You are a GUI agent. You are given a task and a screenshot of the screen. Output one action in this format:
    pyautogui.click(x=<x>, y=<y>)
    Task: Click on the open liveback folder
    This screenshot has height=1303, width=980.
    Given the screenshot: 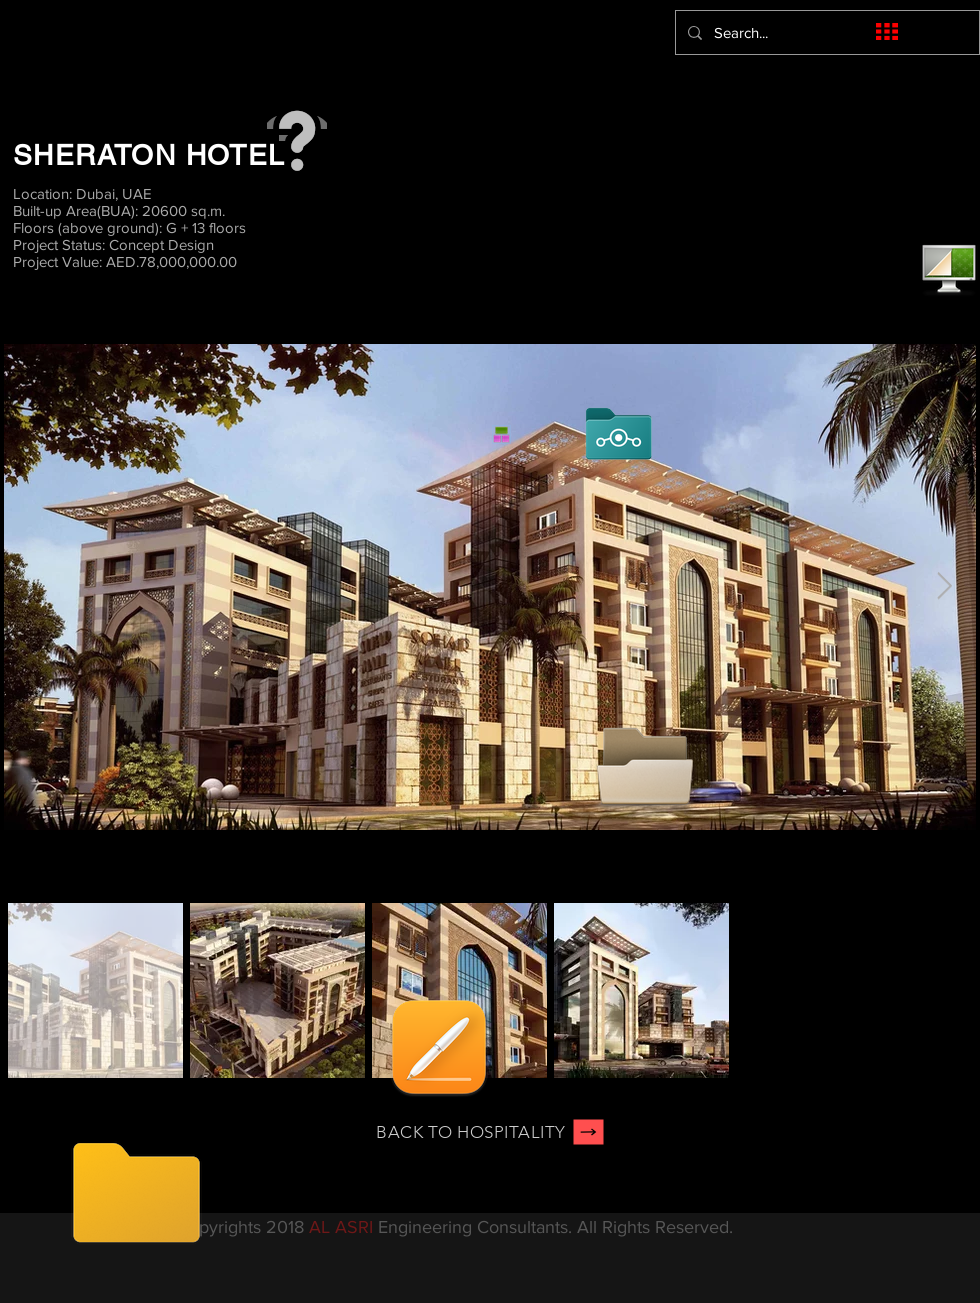 What is the action you would take?
    pyautogui.click(x=136, y=1196)
    